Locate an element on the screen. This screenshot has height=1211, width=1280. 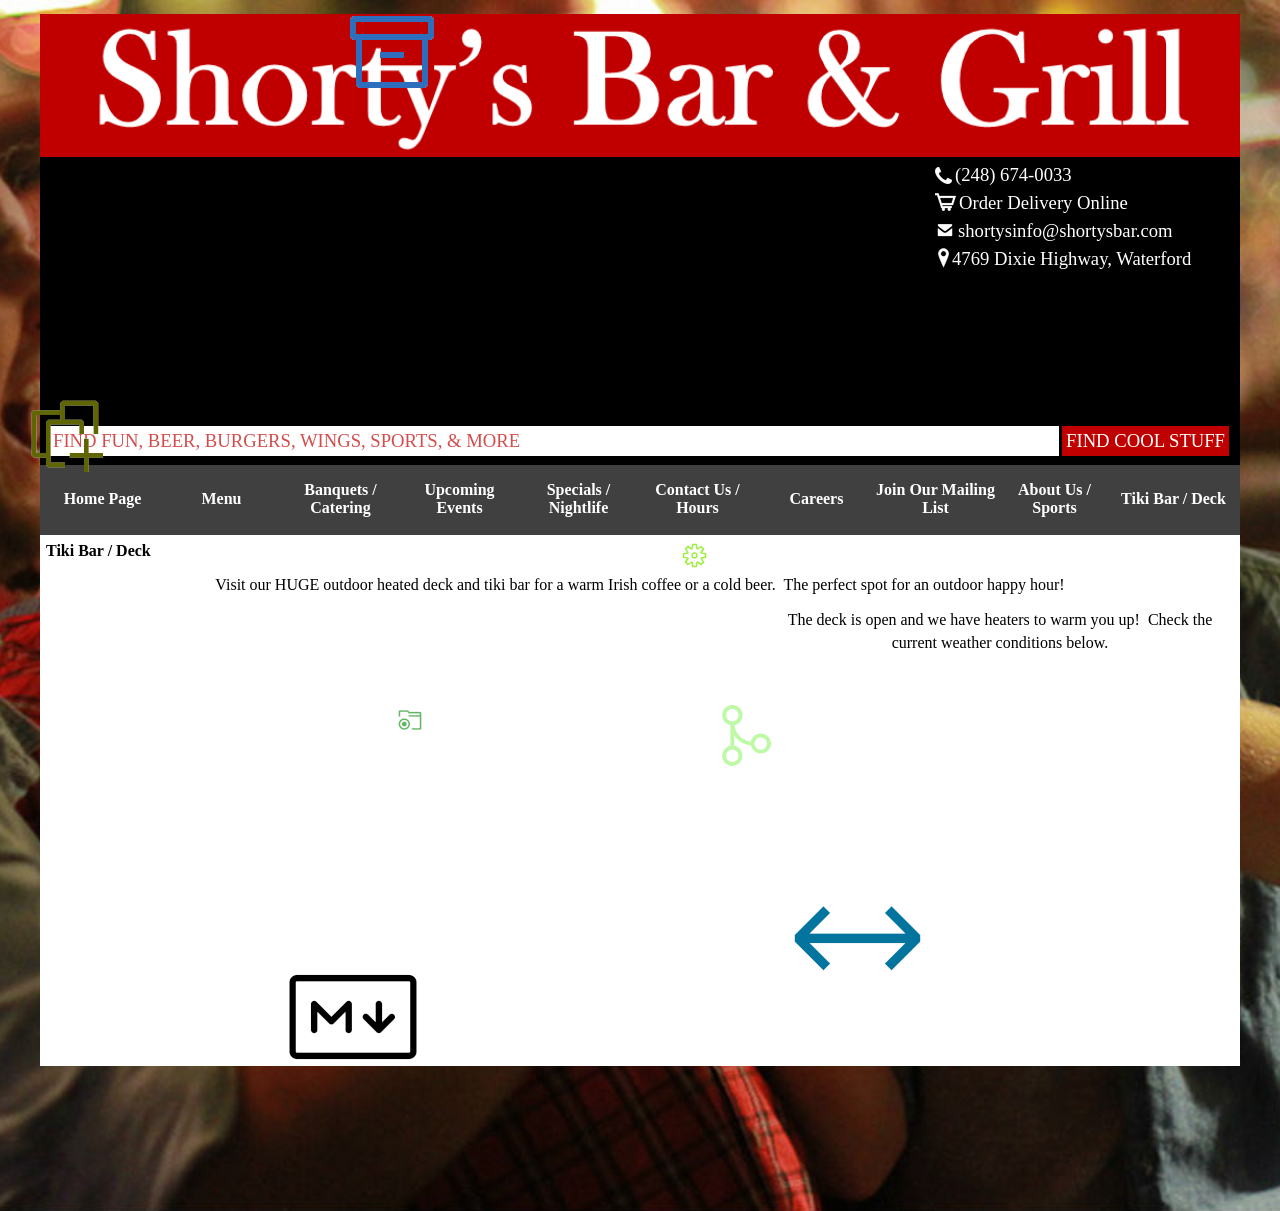
archive selected items is located at coordinates (392, 52).